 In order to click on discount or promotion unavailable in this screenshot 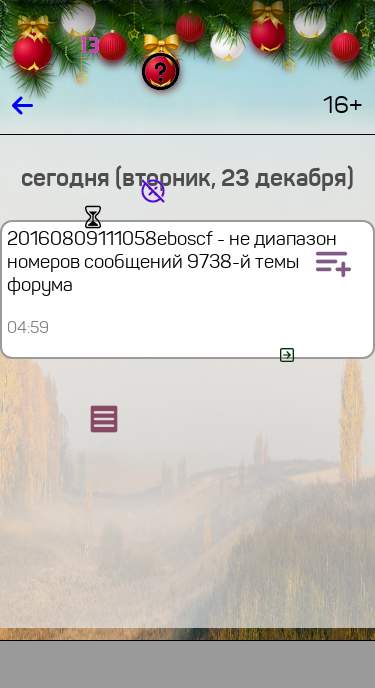, I will do `click(153, 191)`.